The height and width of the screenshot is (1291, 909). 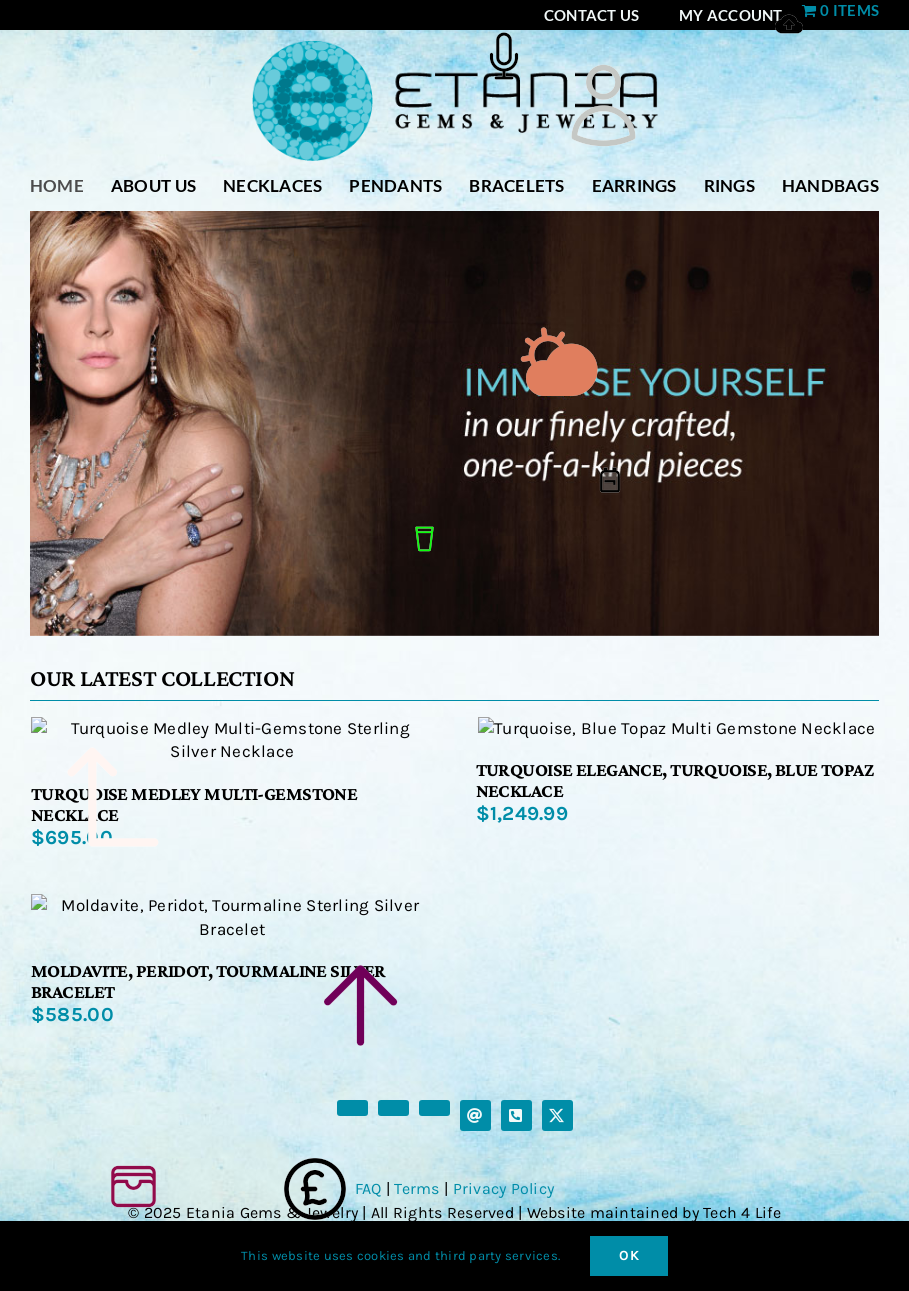 I want to click on view nearby bars or pubs, so click(x=424, y=538).